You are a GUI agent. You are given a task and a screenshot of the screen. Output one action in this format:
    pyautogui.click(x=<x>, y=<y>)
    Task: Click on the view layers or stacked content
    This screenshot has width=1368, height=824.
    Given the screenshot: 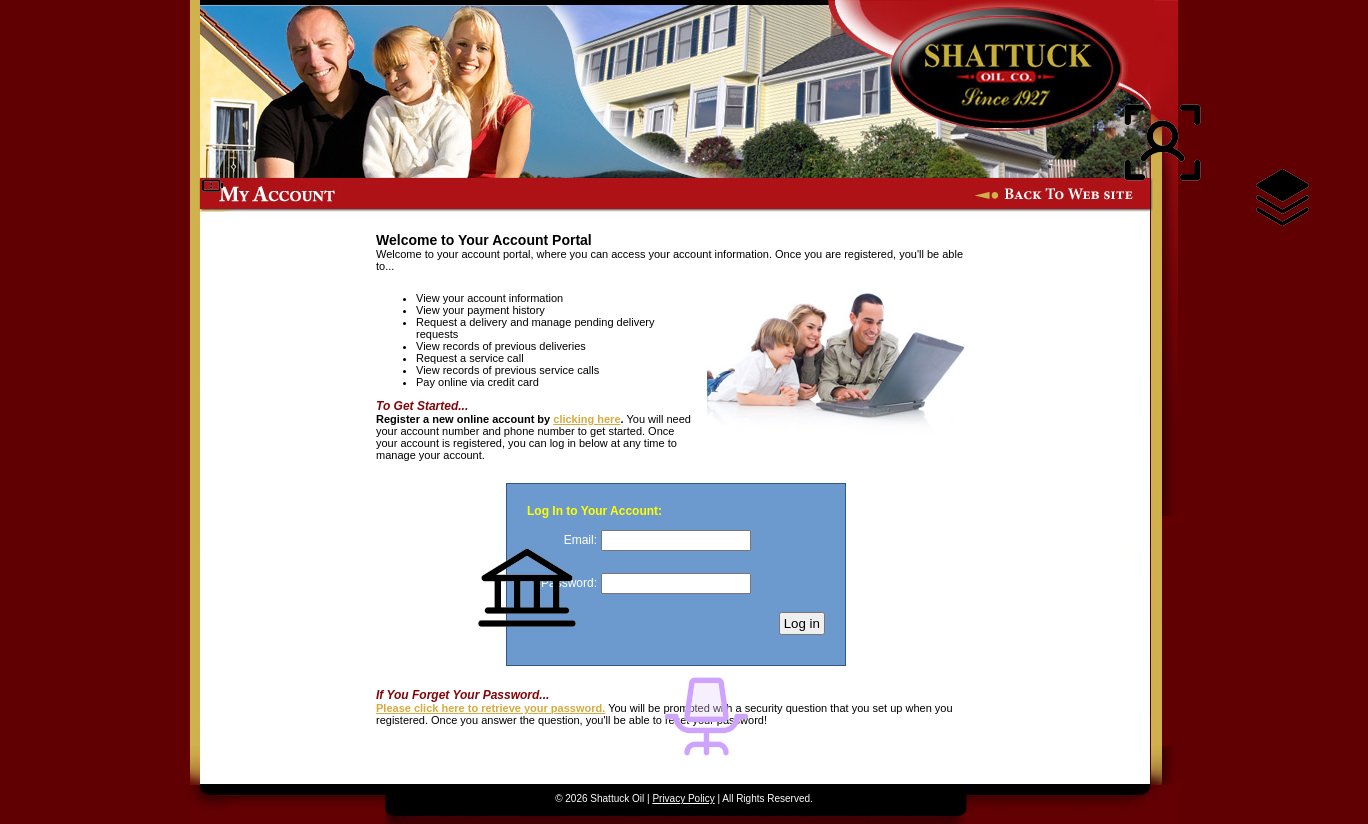 What is the action you would take?
    pyautogui.click(x=1282, y=197)
    